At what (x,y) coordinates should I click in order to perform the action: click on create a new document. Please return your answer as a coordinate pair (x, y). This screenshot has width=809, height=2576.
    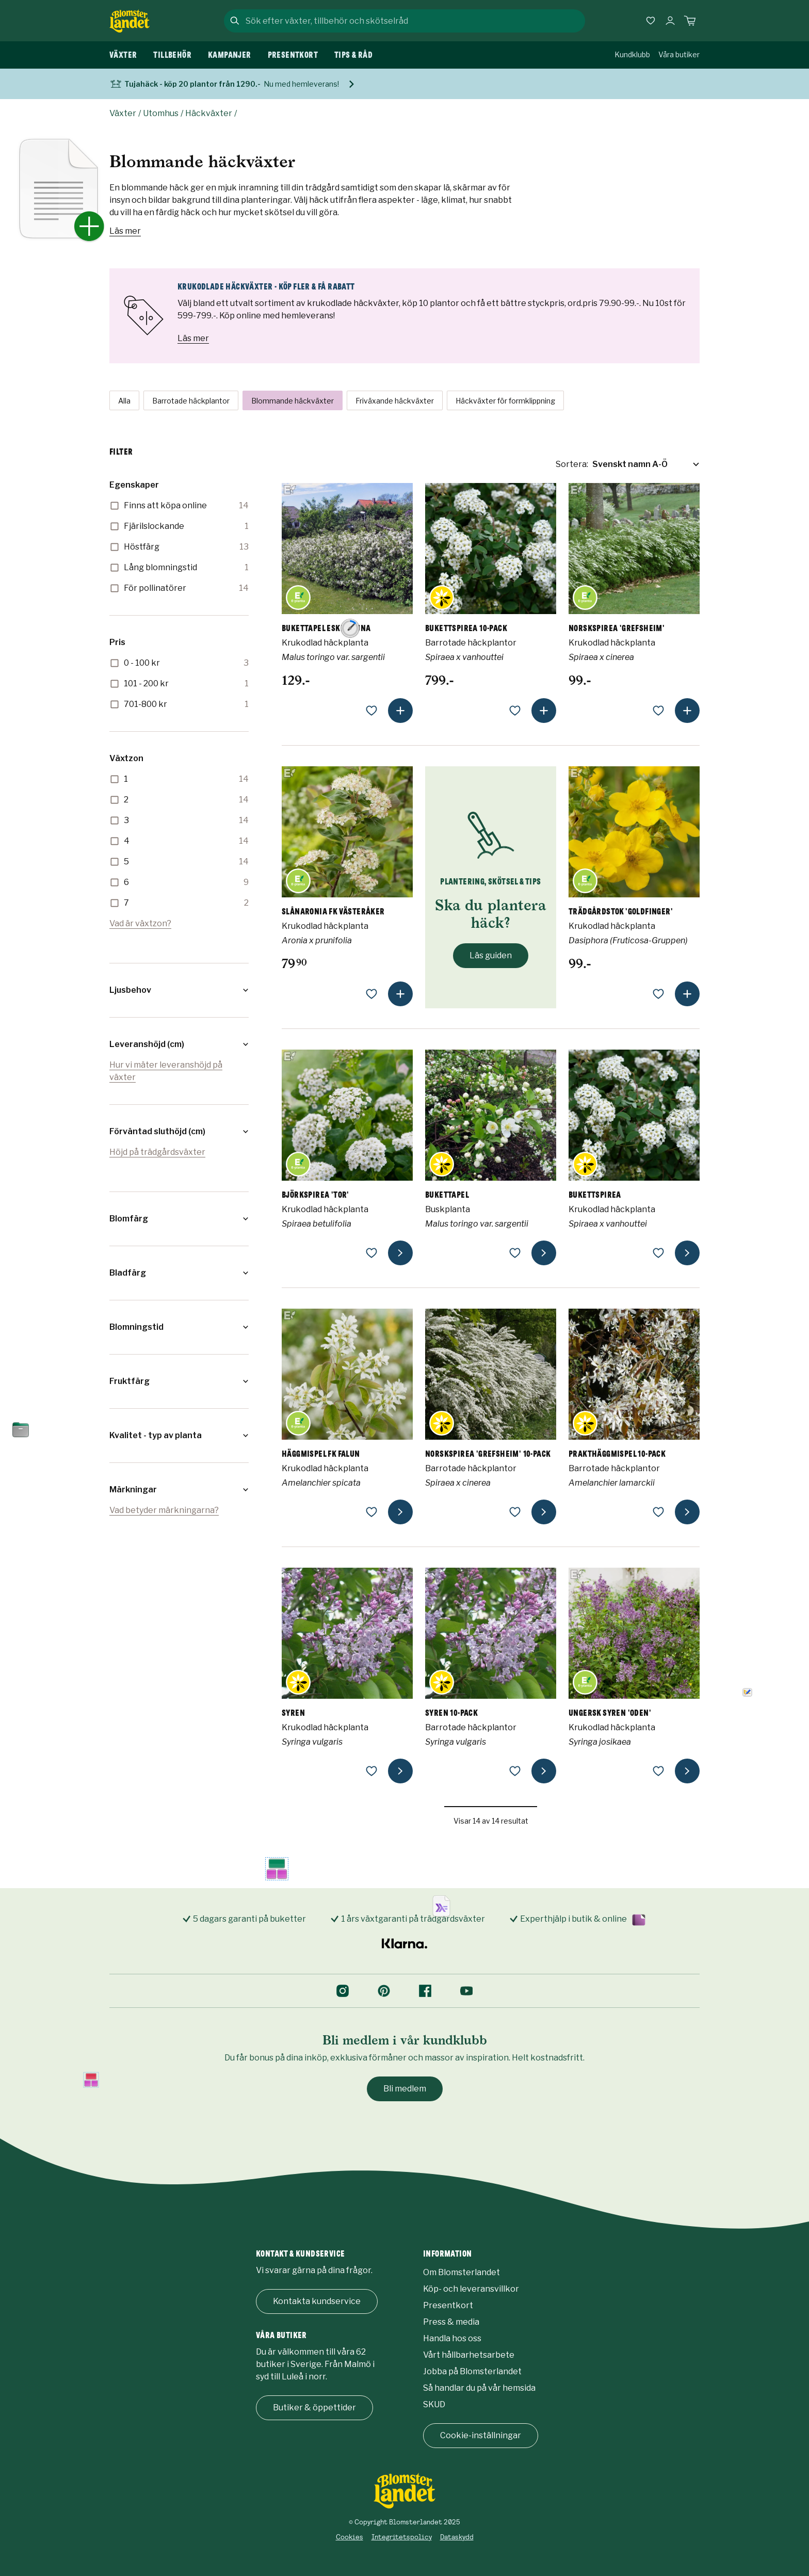
    Looking at the image, I should click on (58, 188).